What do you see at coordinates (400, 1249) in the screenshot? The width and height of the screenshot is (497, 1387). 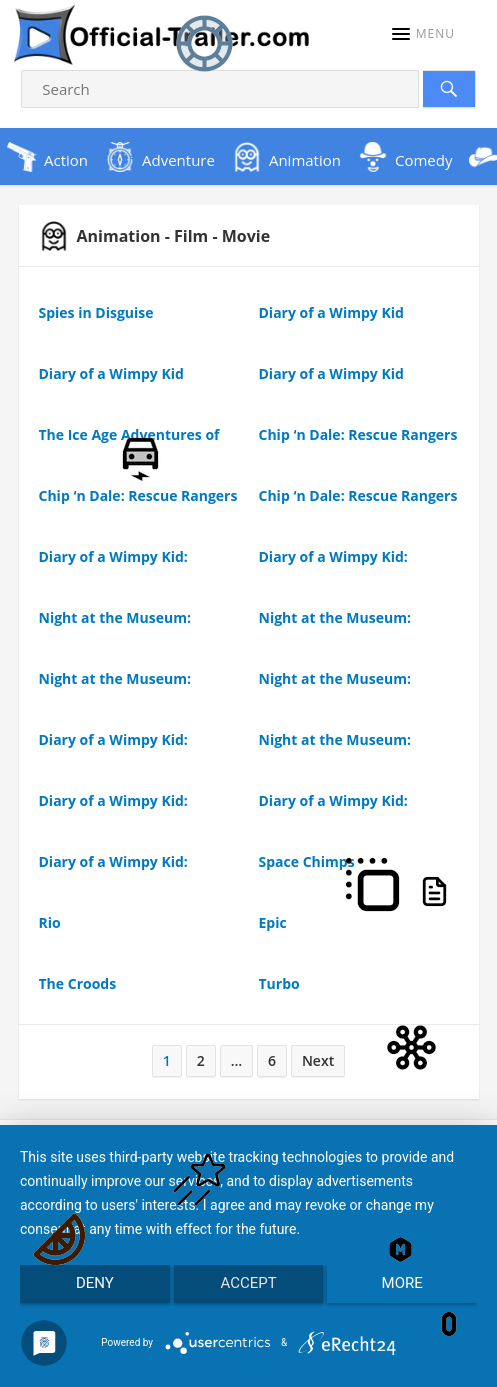 I see `indicates a metro or transit-related feature` at bounding box center [400, 1249].